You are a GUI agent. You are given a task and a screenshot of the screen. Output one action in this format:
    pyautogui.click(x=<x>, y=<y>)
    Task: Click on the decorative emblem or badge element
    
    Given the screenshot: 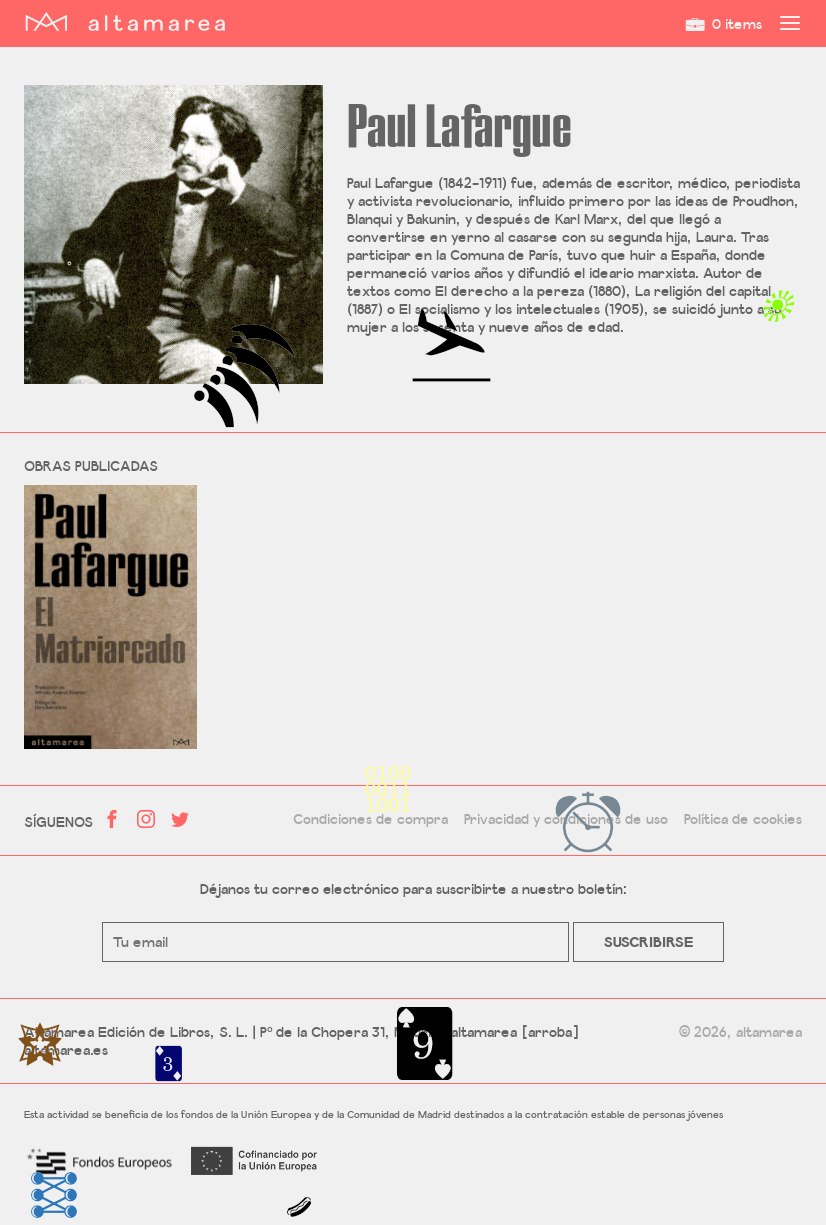 What is the action you would take?
    pyautogui.click(x=40, y=1044)
    